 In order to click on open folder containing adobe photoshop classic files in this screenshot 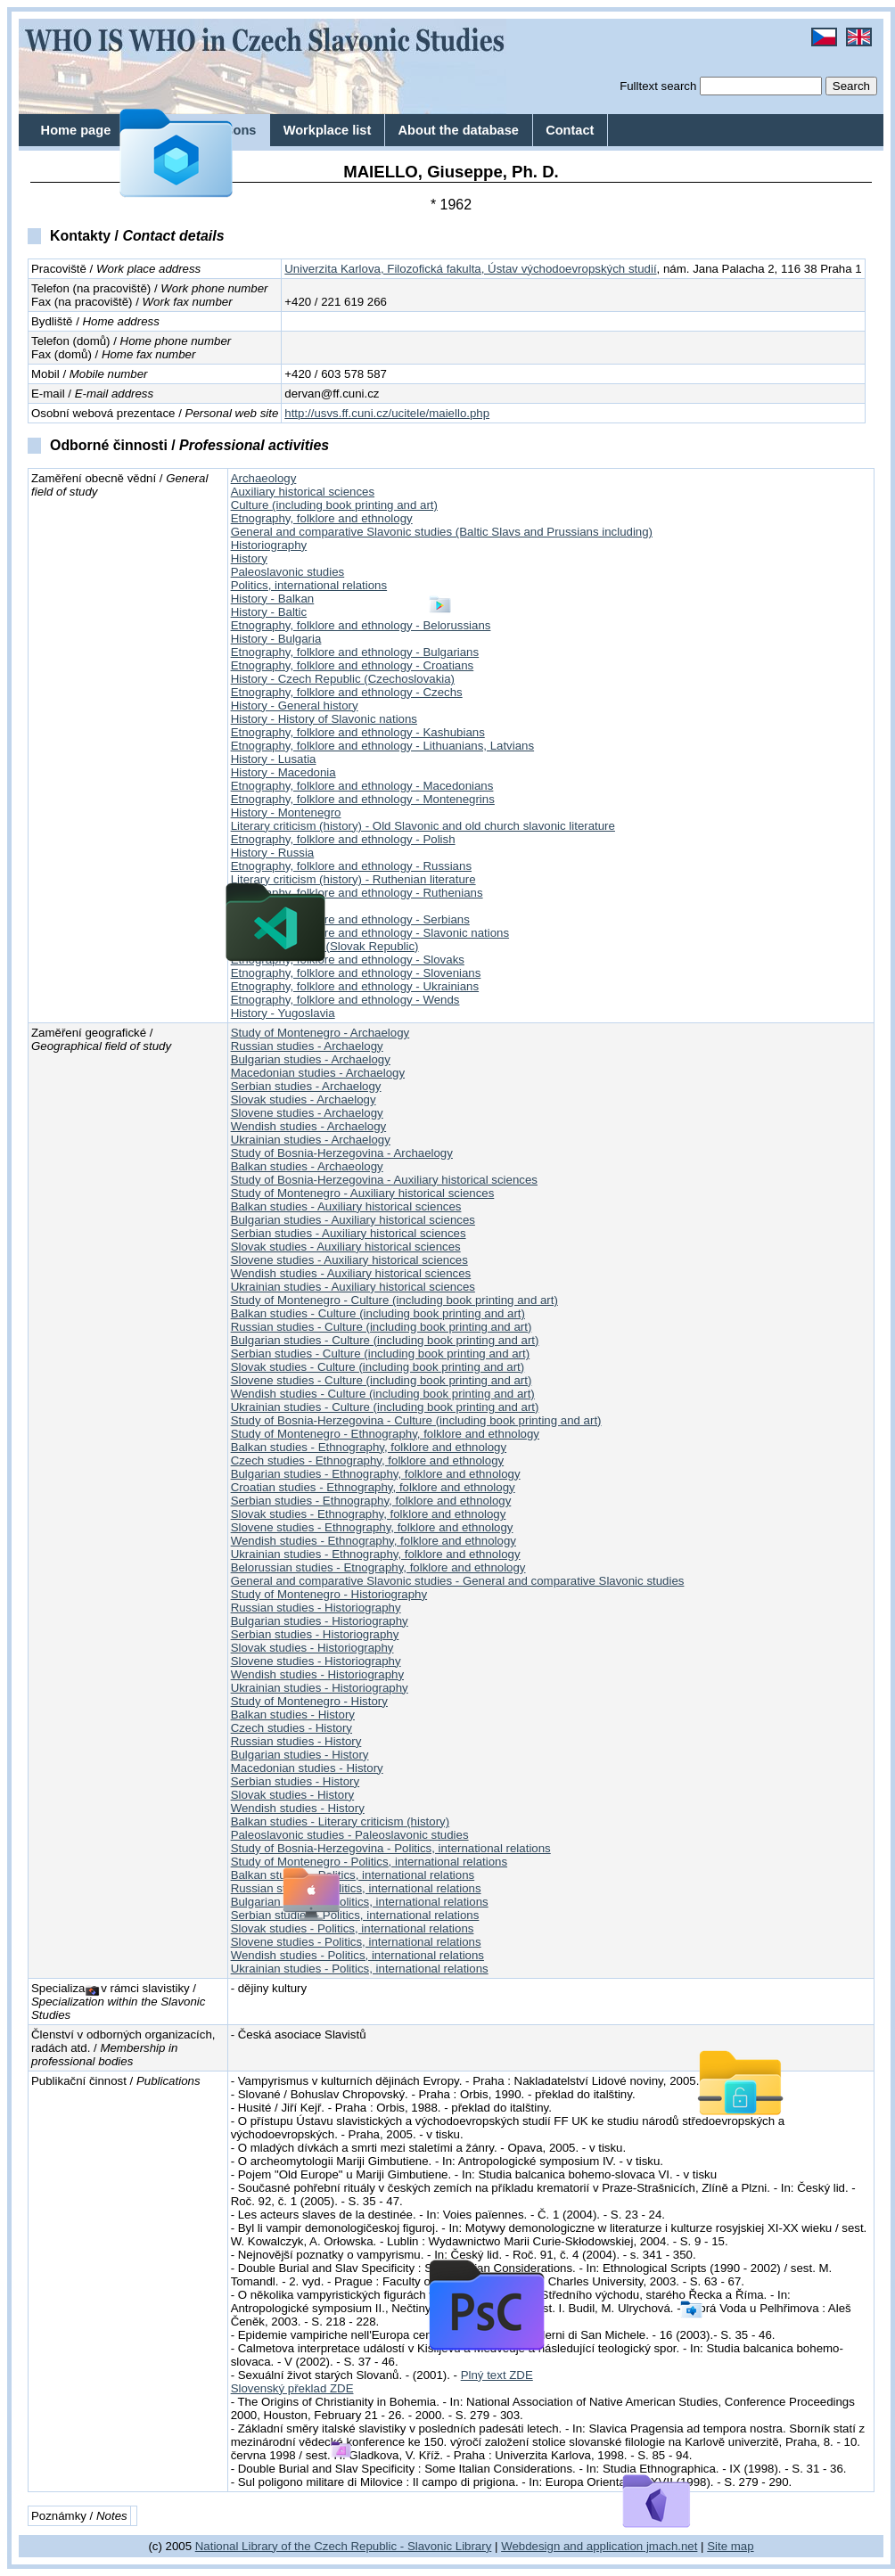, I will do `click(486, 2308)`.